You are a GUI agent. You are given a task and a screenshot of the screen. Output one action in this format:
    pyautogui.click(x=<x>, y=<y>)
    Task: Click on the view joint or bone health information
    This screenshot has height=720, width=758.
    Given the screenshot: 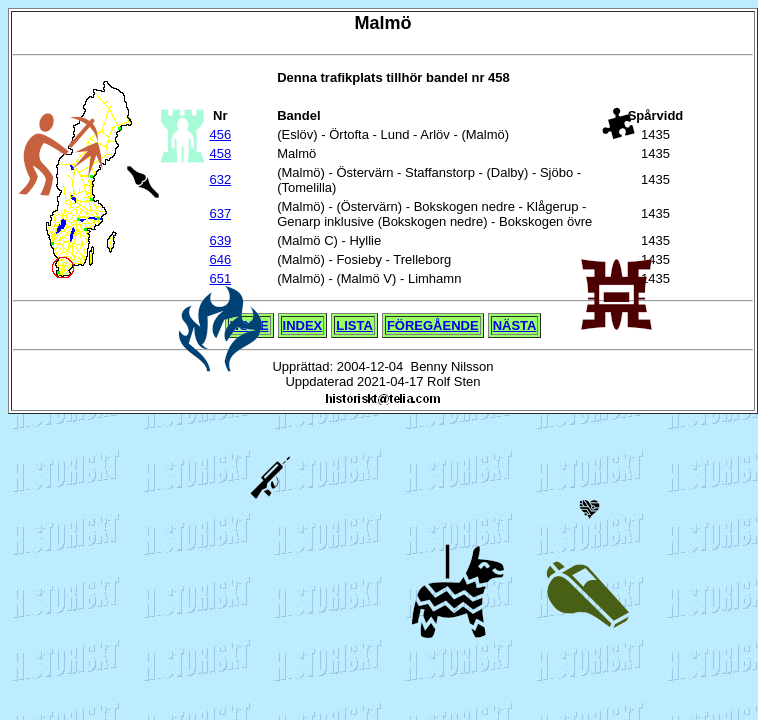 What is the action you would take?
    pyautogui.click(x=143, y=182)
    